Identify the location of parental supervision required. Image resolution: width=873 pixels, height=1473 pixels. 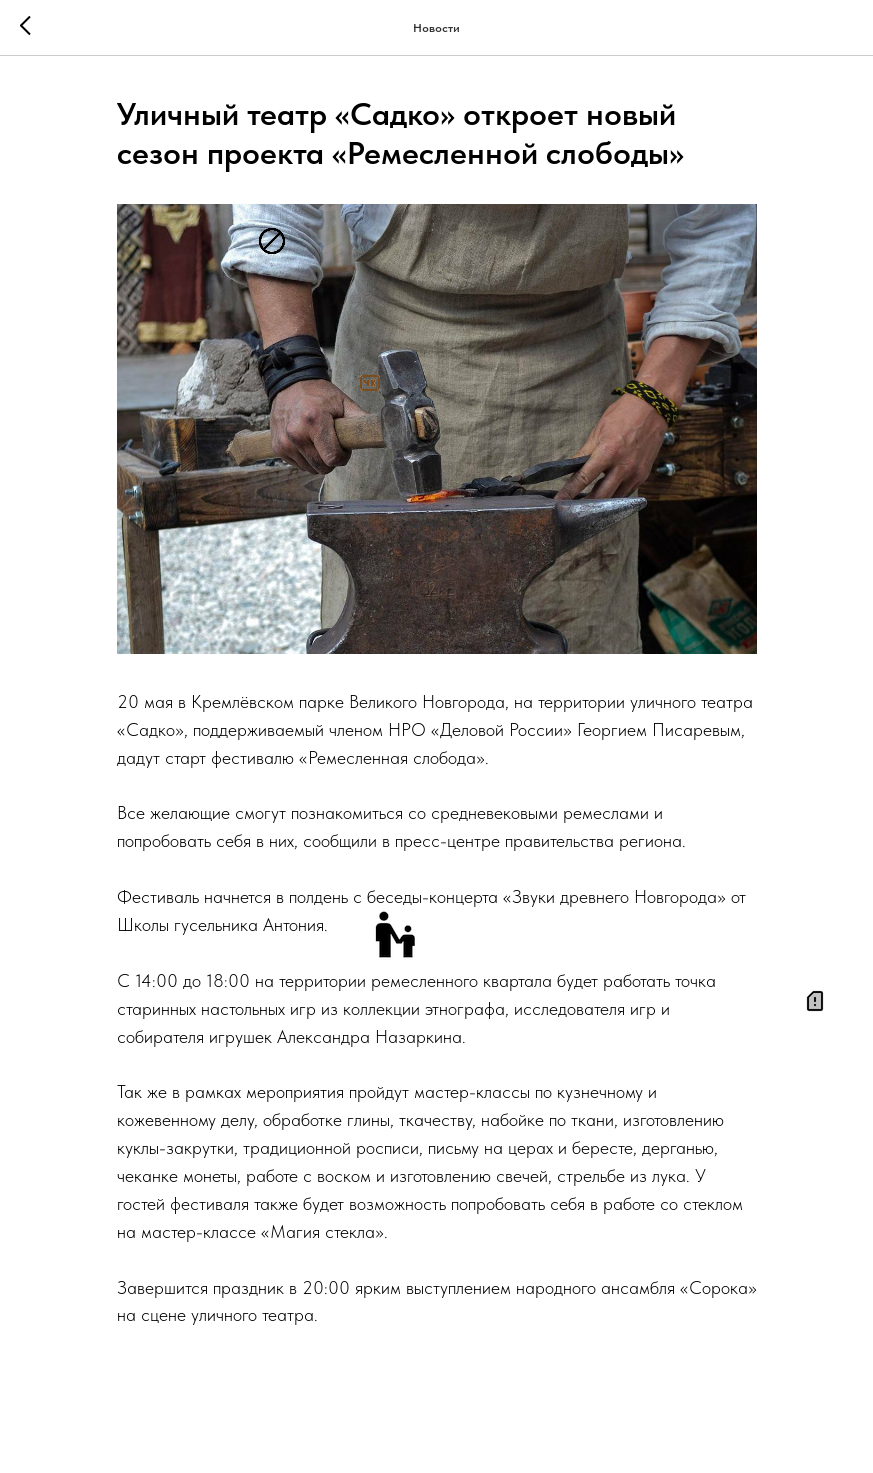
(396, 934).